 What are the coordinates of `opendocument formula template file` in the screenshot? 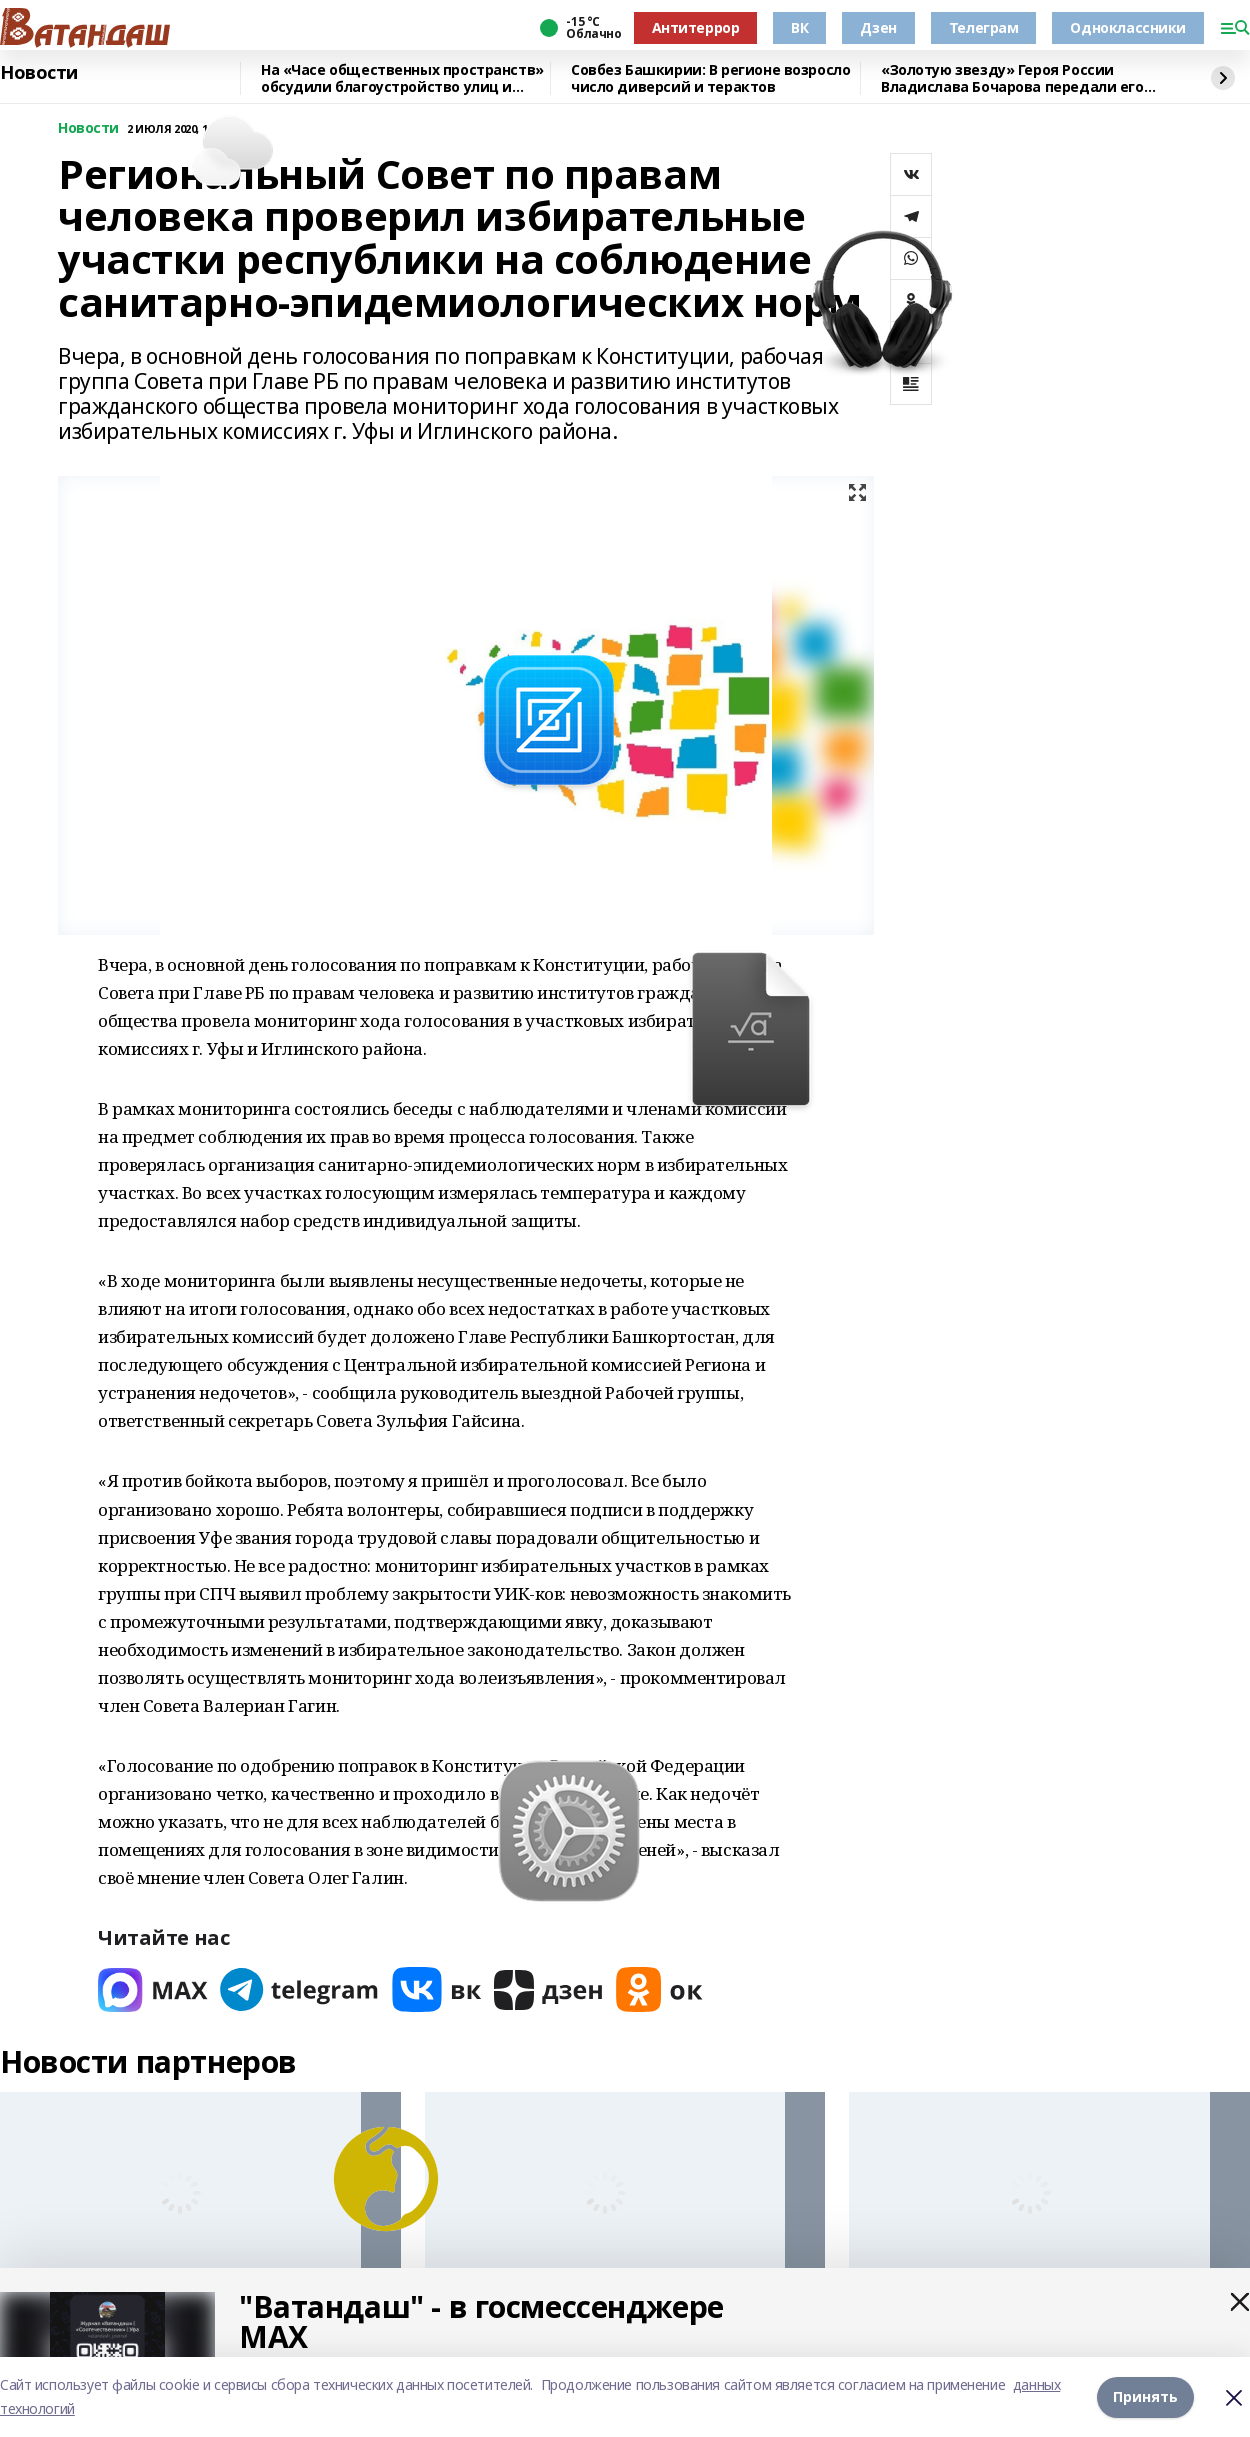 It's located at (751, 1032).